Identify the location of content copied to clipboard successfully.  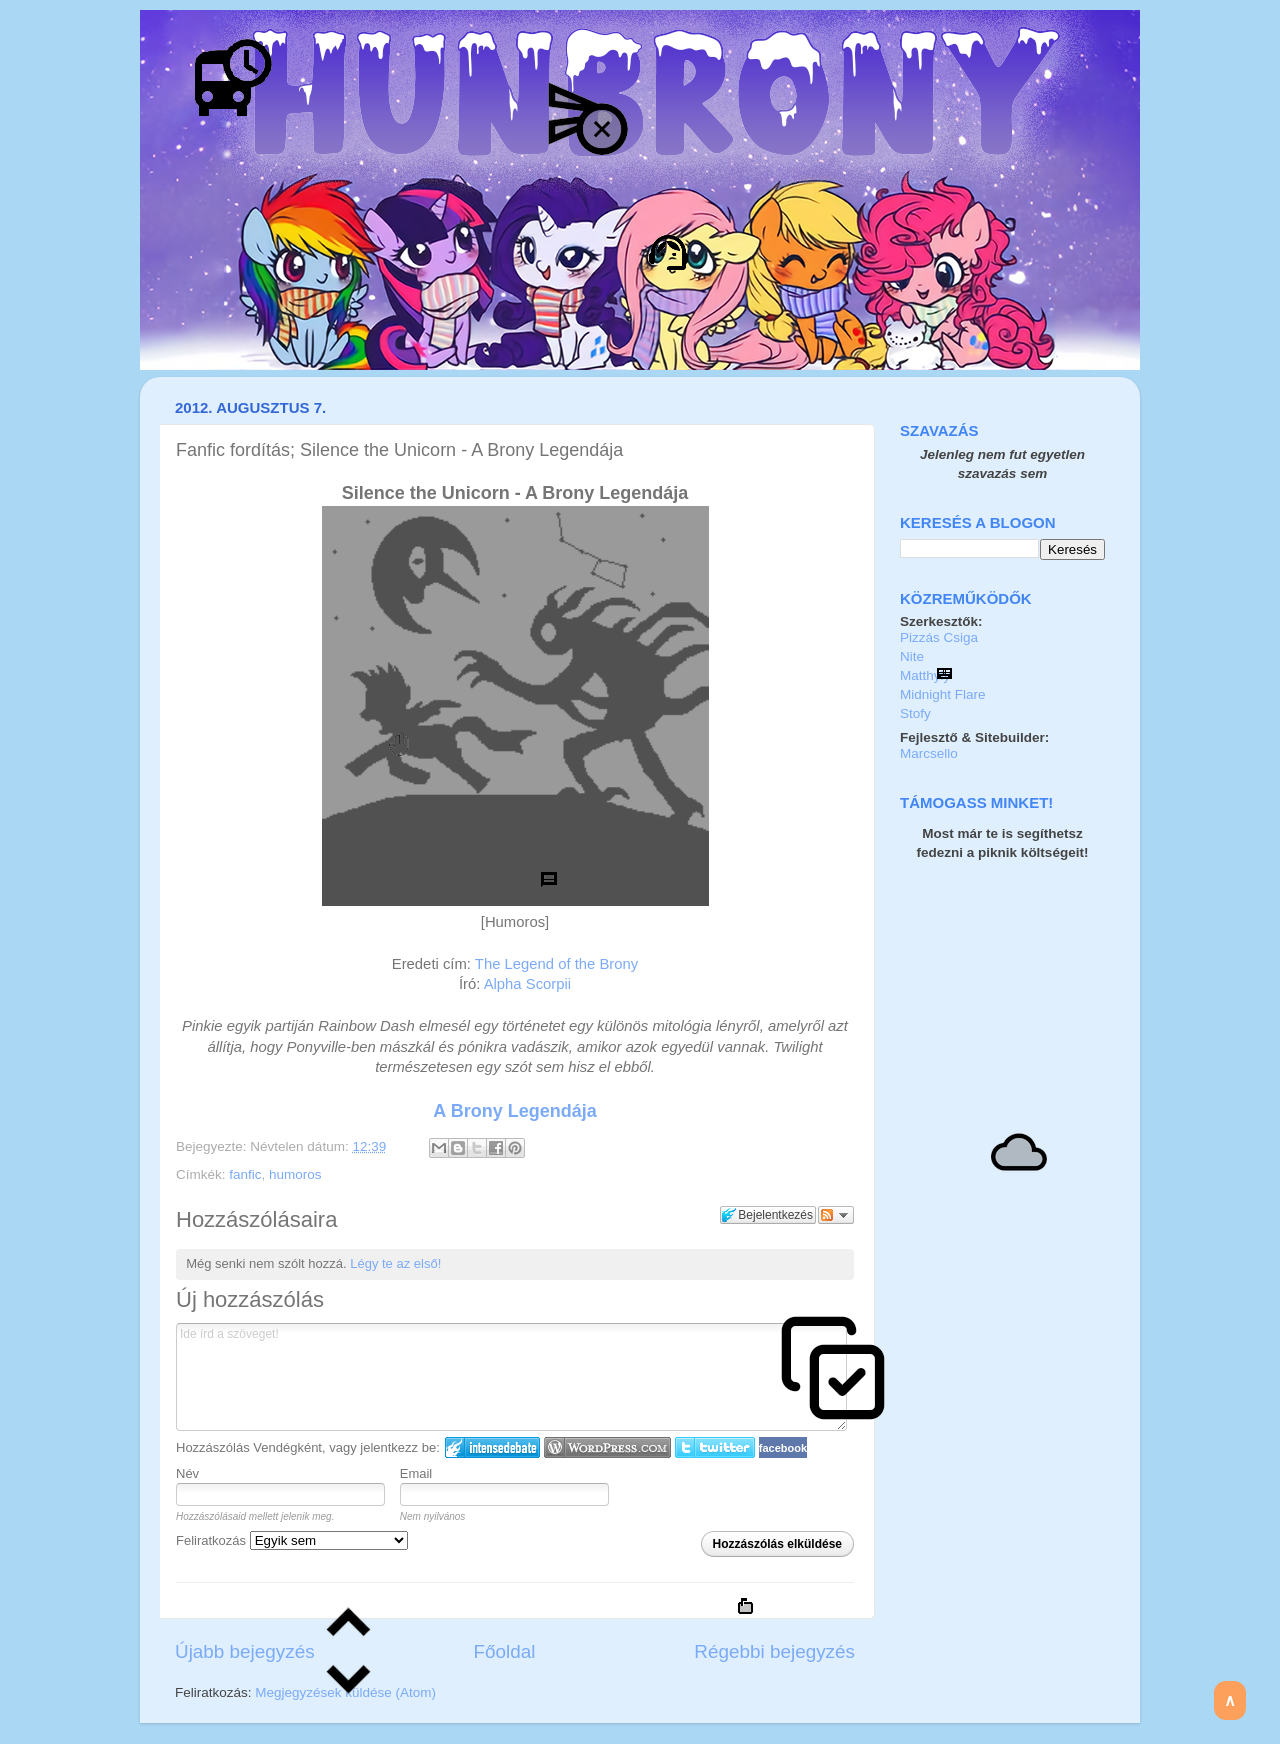
(833, 1368).